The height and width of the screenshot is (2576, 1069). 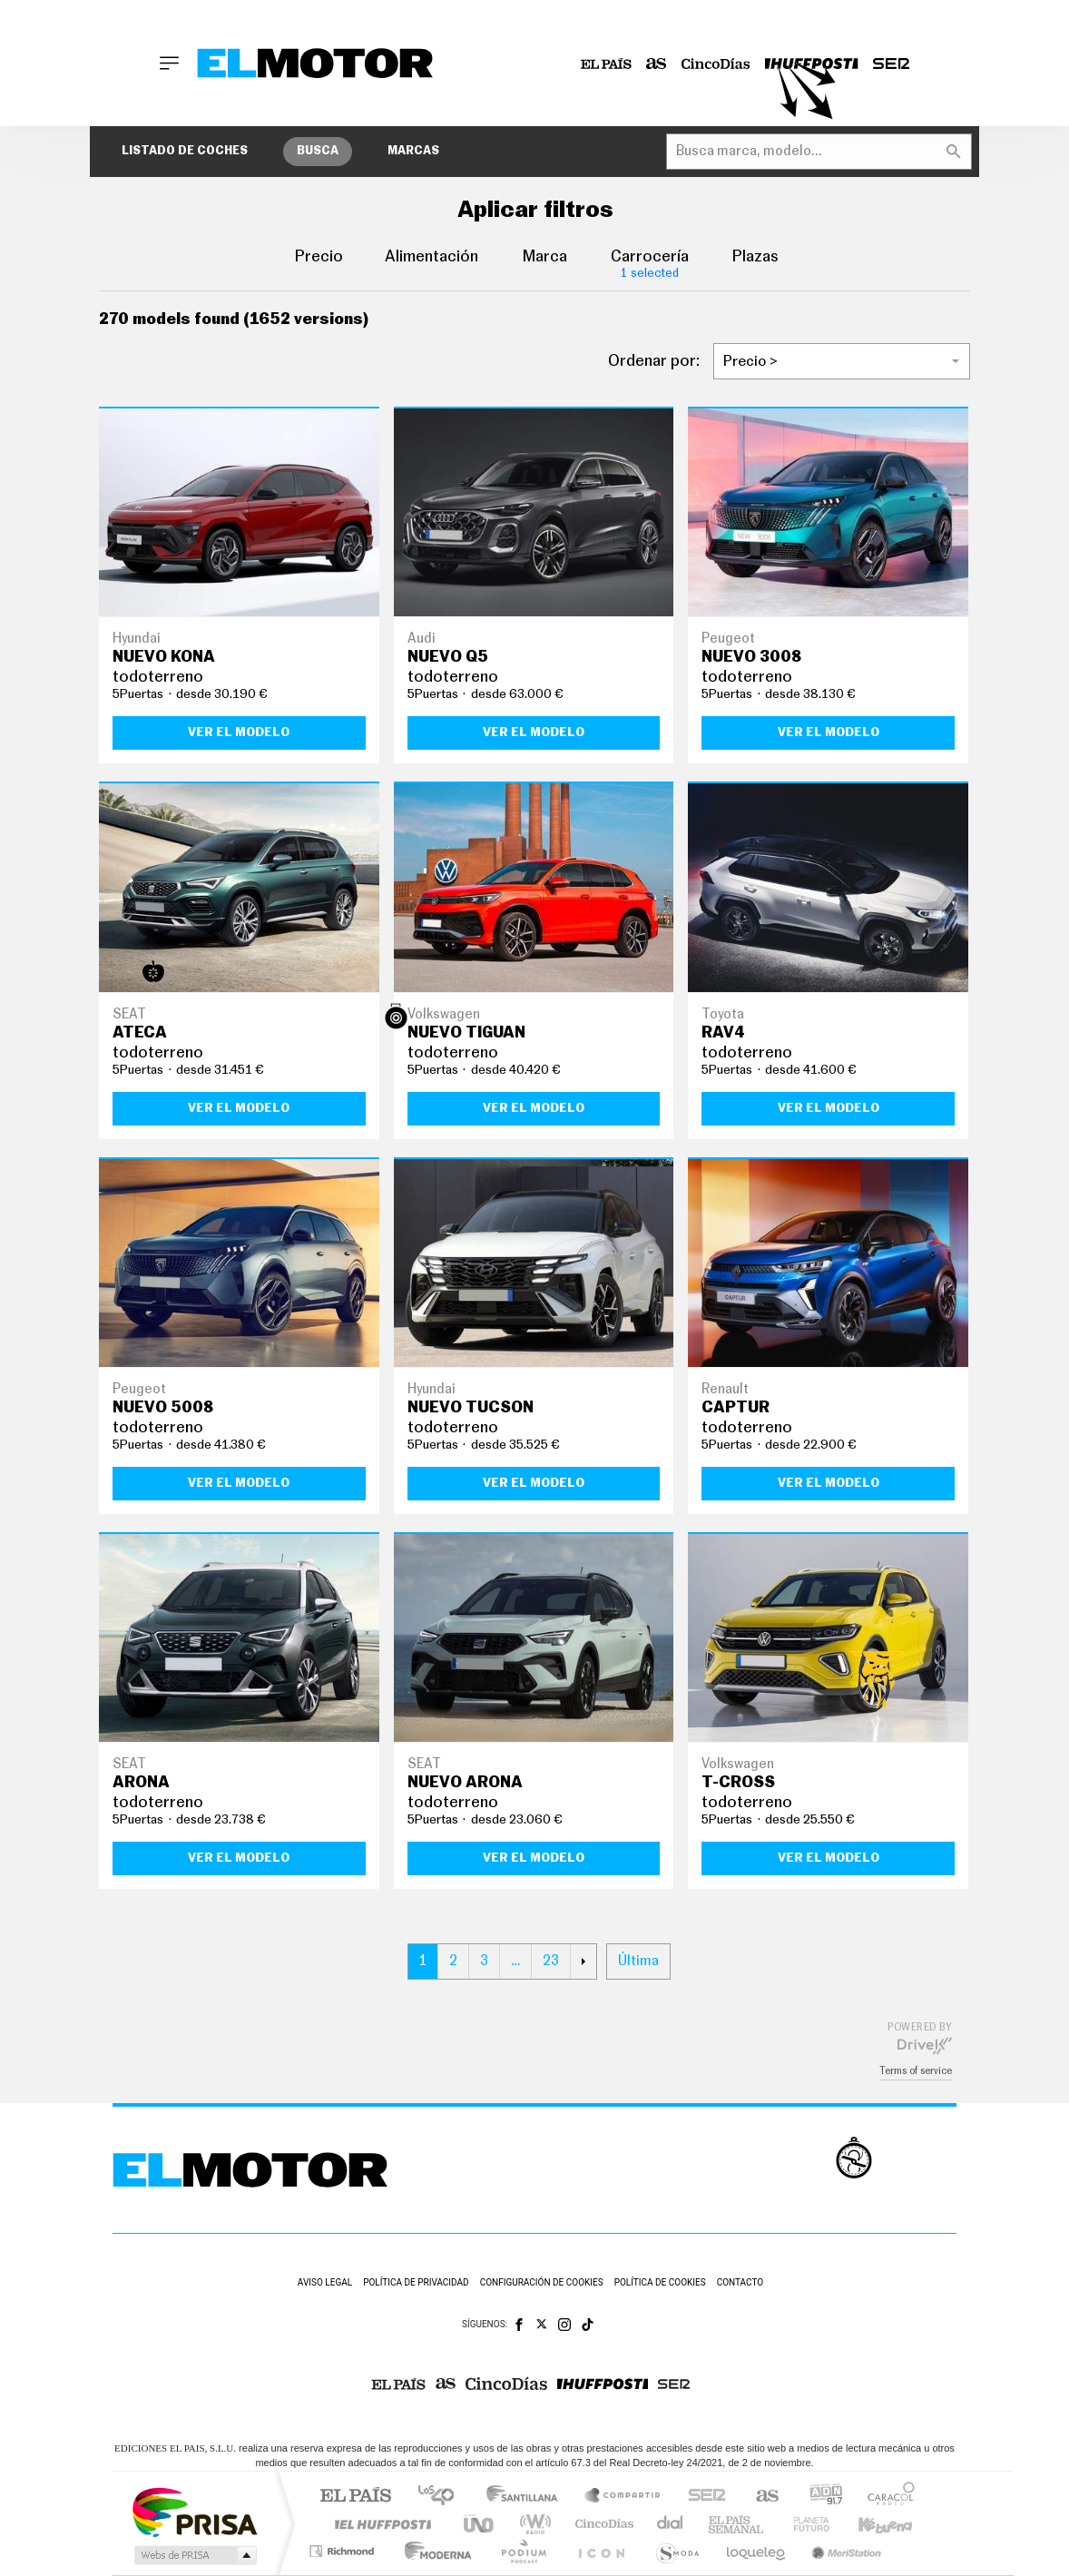 I want to click on view apple seed count or farming resources, so click(x=153, y=971).